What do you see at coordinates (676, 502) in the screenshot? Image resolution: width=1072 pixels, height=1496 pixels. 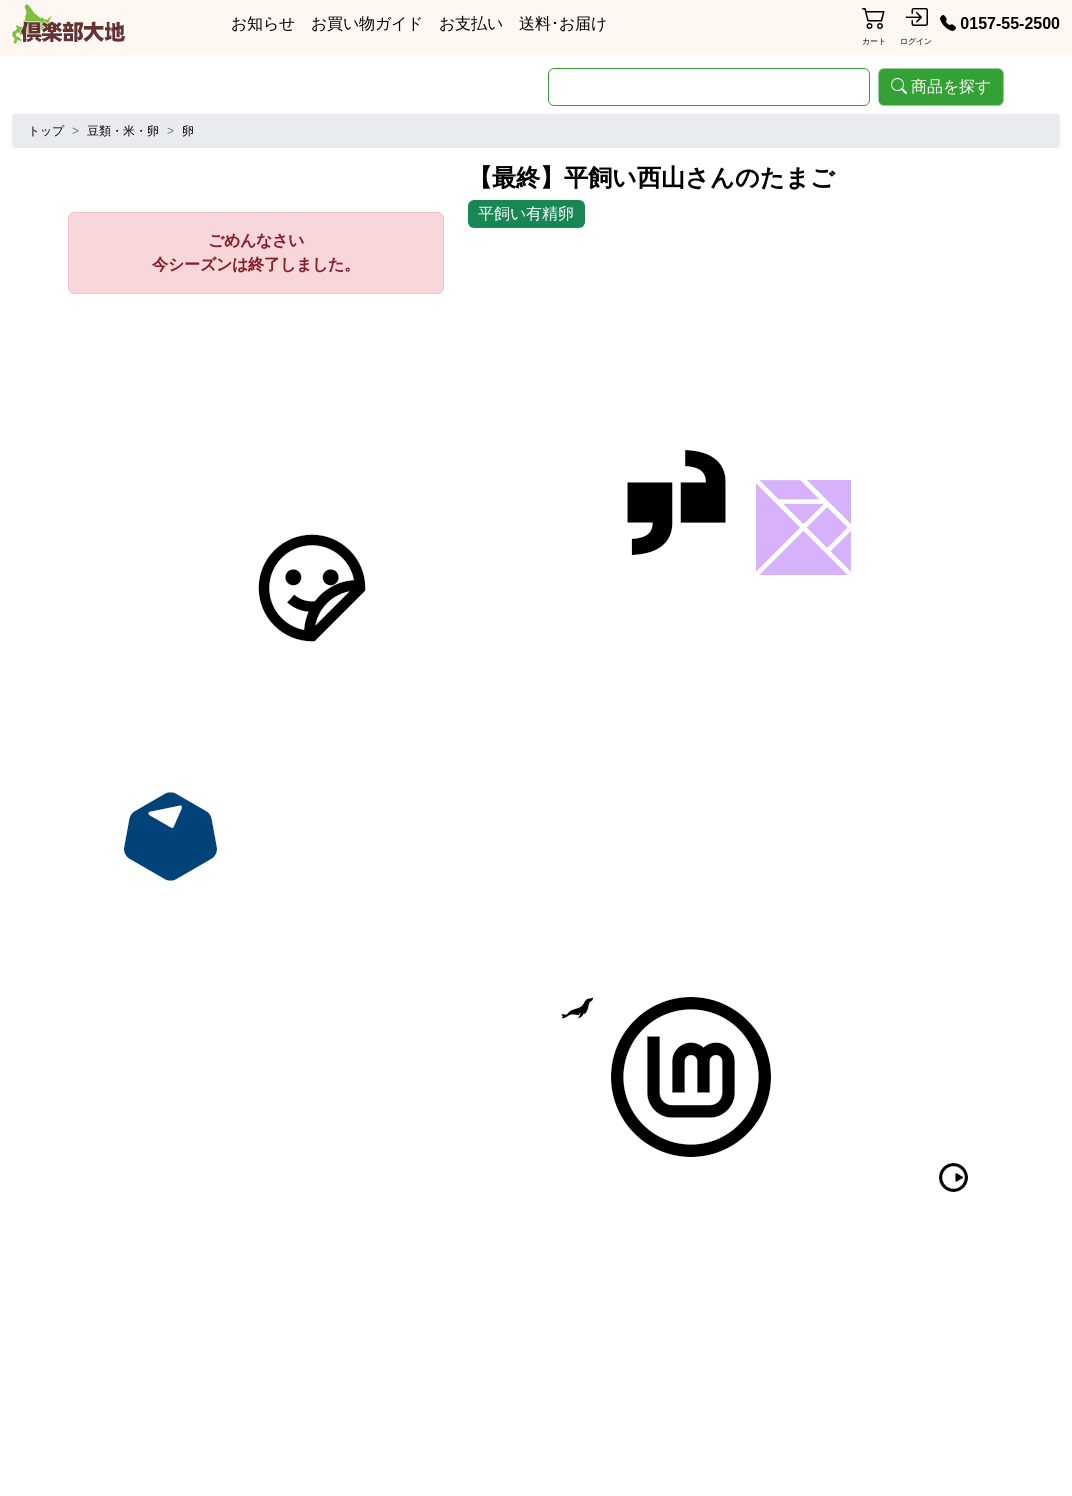 I see `visit glassdoor website` at bounding box center [676, 502].